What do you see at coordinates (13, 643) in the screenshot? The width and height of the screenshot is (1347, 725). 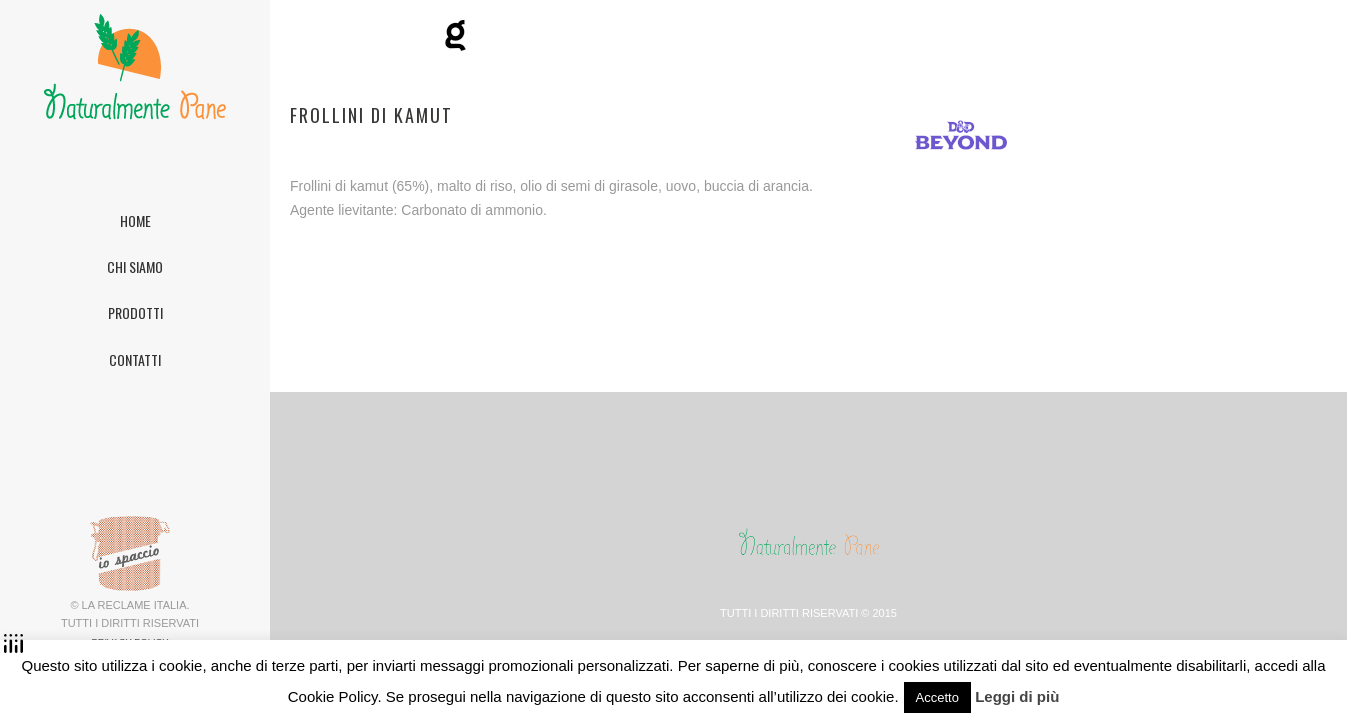 I see `plotly data visualization platform logo` at bounding box center [13, 643].